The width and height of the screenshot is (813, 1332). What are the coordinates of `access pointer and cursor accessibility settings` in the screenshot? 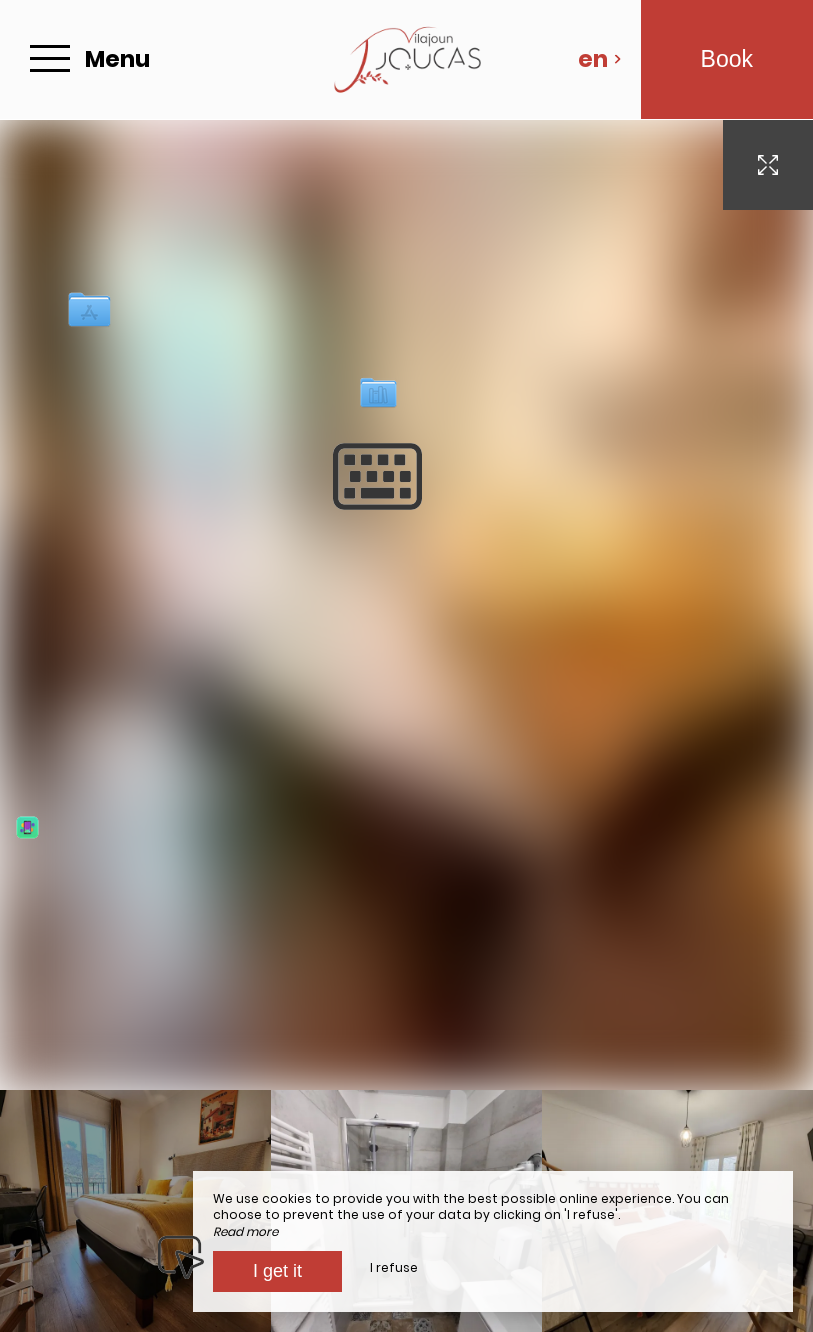 It's located at (181, 1256).